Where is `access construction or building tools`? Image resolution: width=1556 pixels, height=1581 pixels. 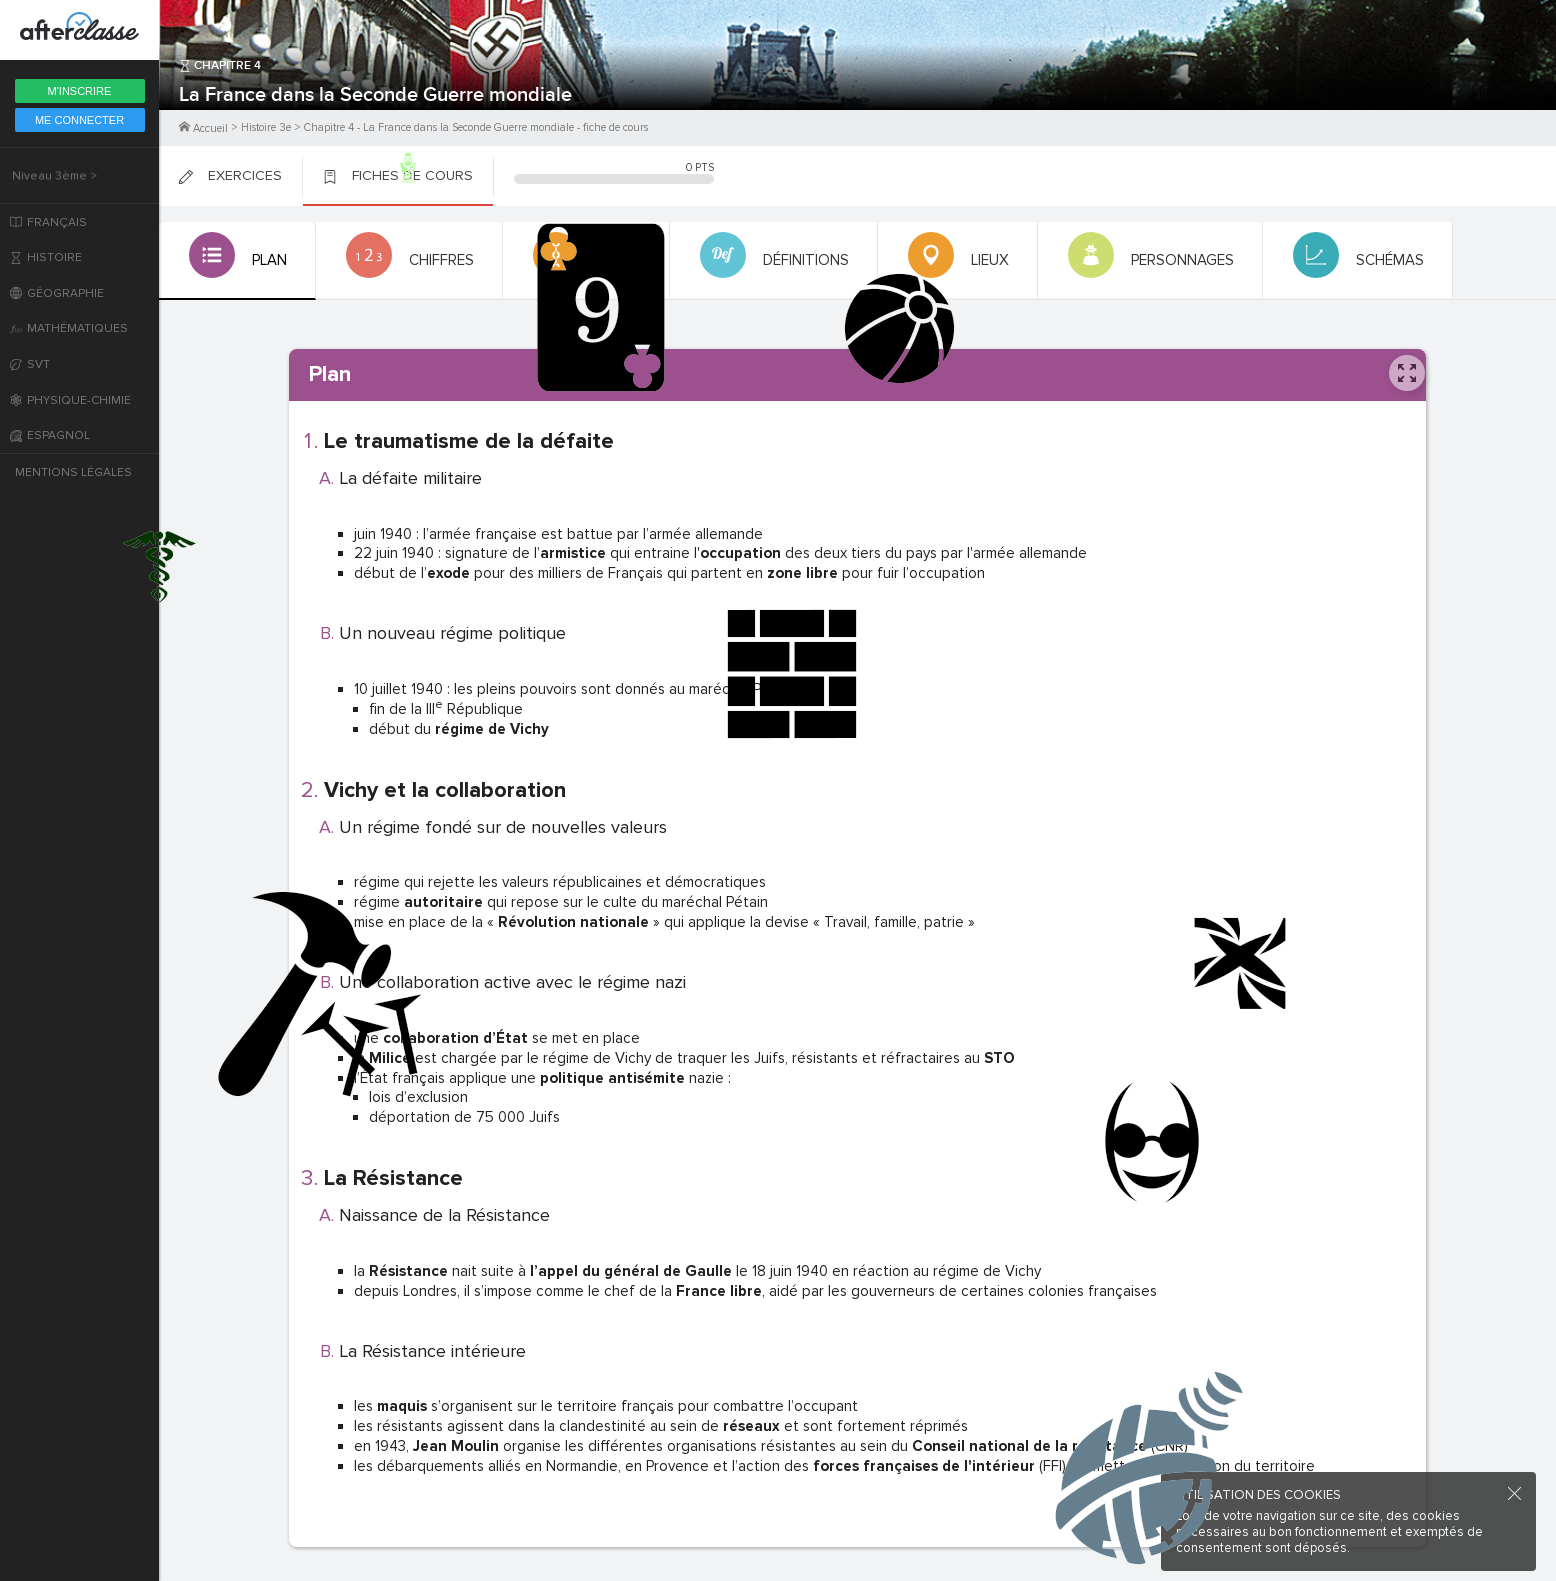
access construction or building tools is located at coordinates (320, 994).